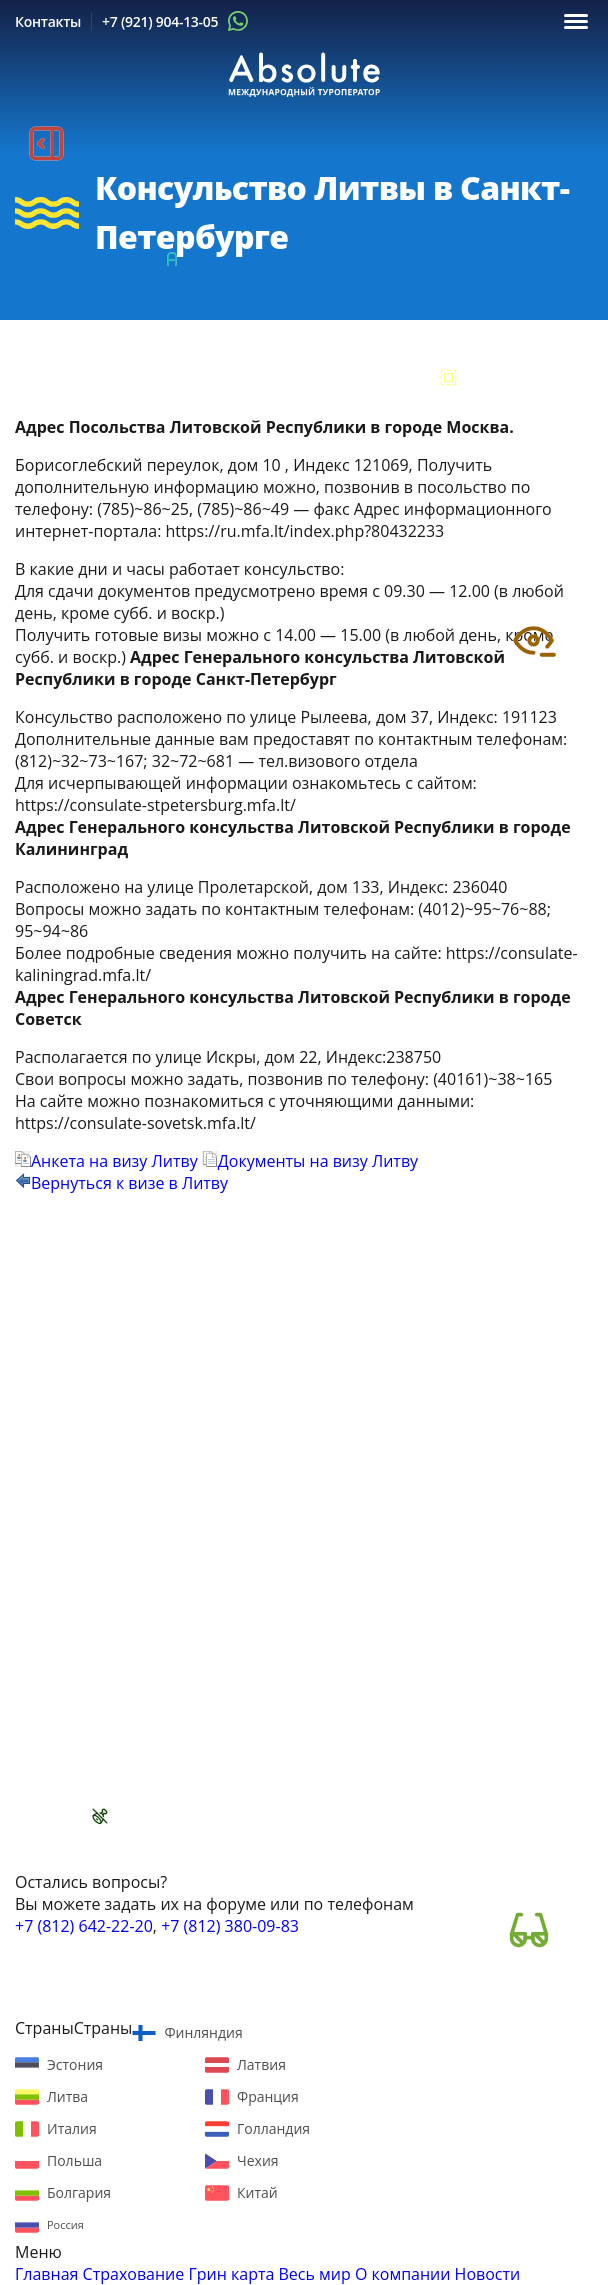 The height and width of the screenshot is (2285, 608). What do you see at coordinates (46, 143) in the screenshot?
I see `expand the right sidebar panel` at bounding box center [46, 143].